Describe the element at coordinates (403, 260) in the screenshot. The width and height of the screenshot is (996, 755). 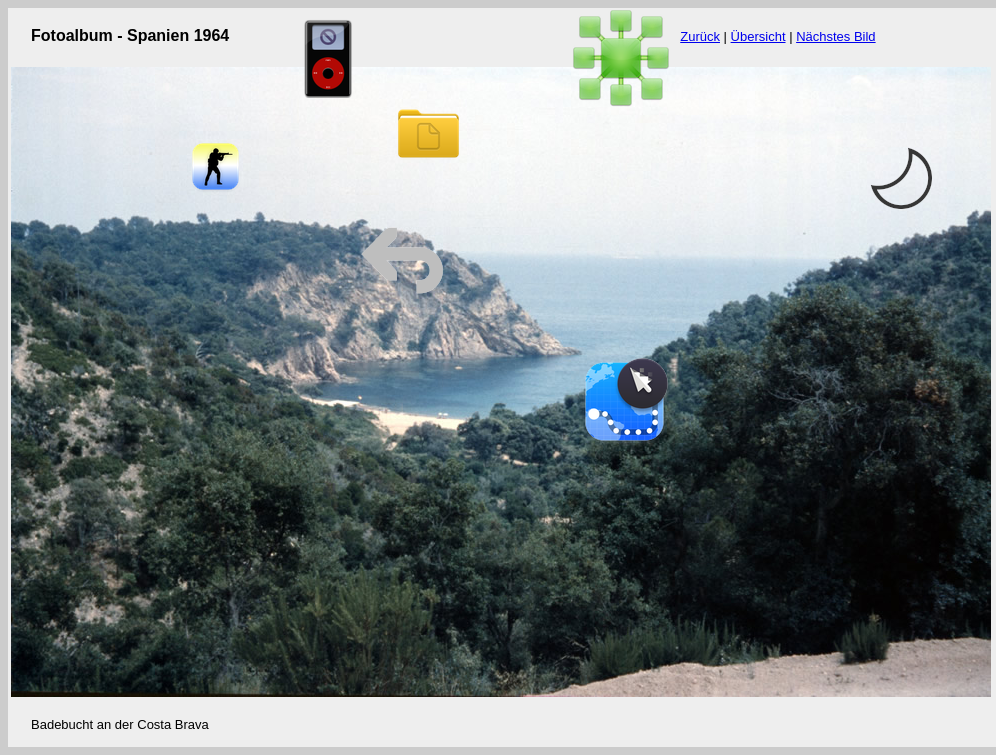
I see `redo last action (right-to-left interface)` at that location.